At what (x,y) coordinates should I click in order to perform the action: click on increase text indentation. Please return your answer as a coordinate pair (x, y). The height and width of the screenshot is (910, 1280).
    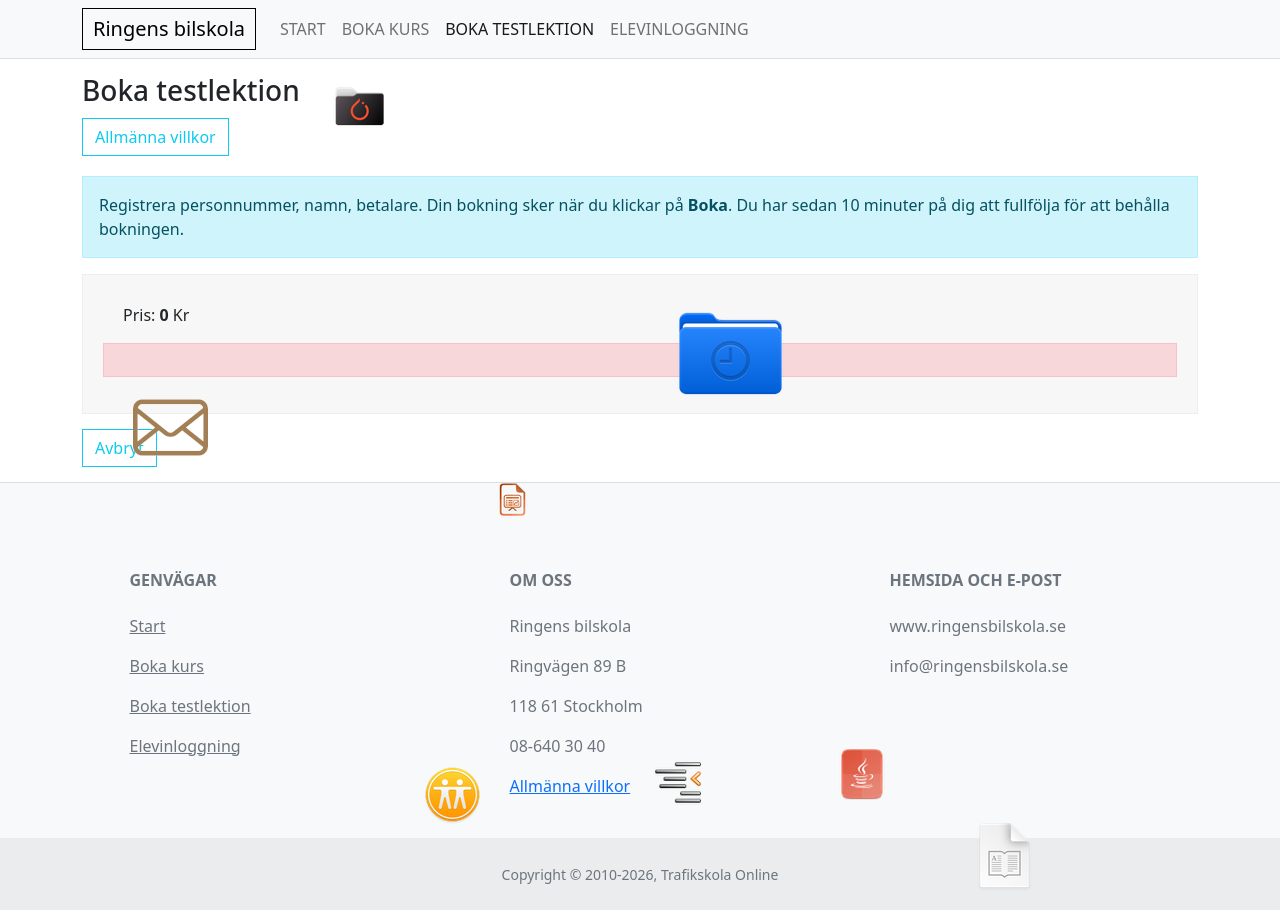
    Looking at the image, I should click on (678, 784).